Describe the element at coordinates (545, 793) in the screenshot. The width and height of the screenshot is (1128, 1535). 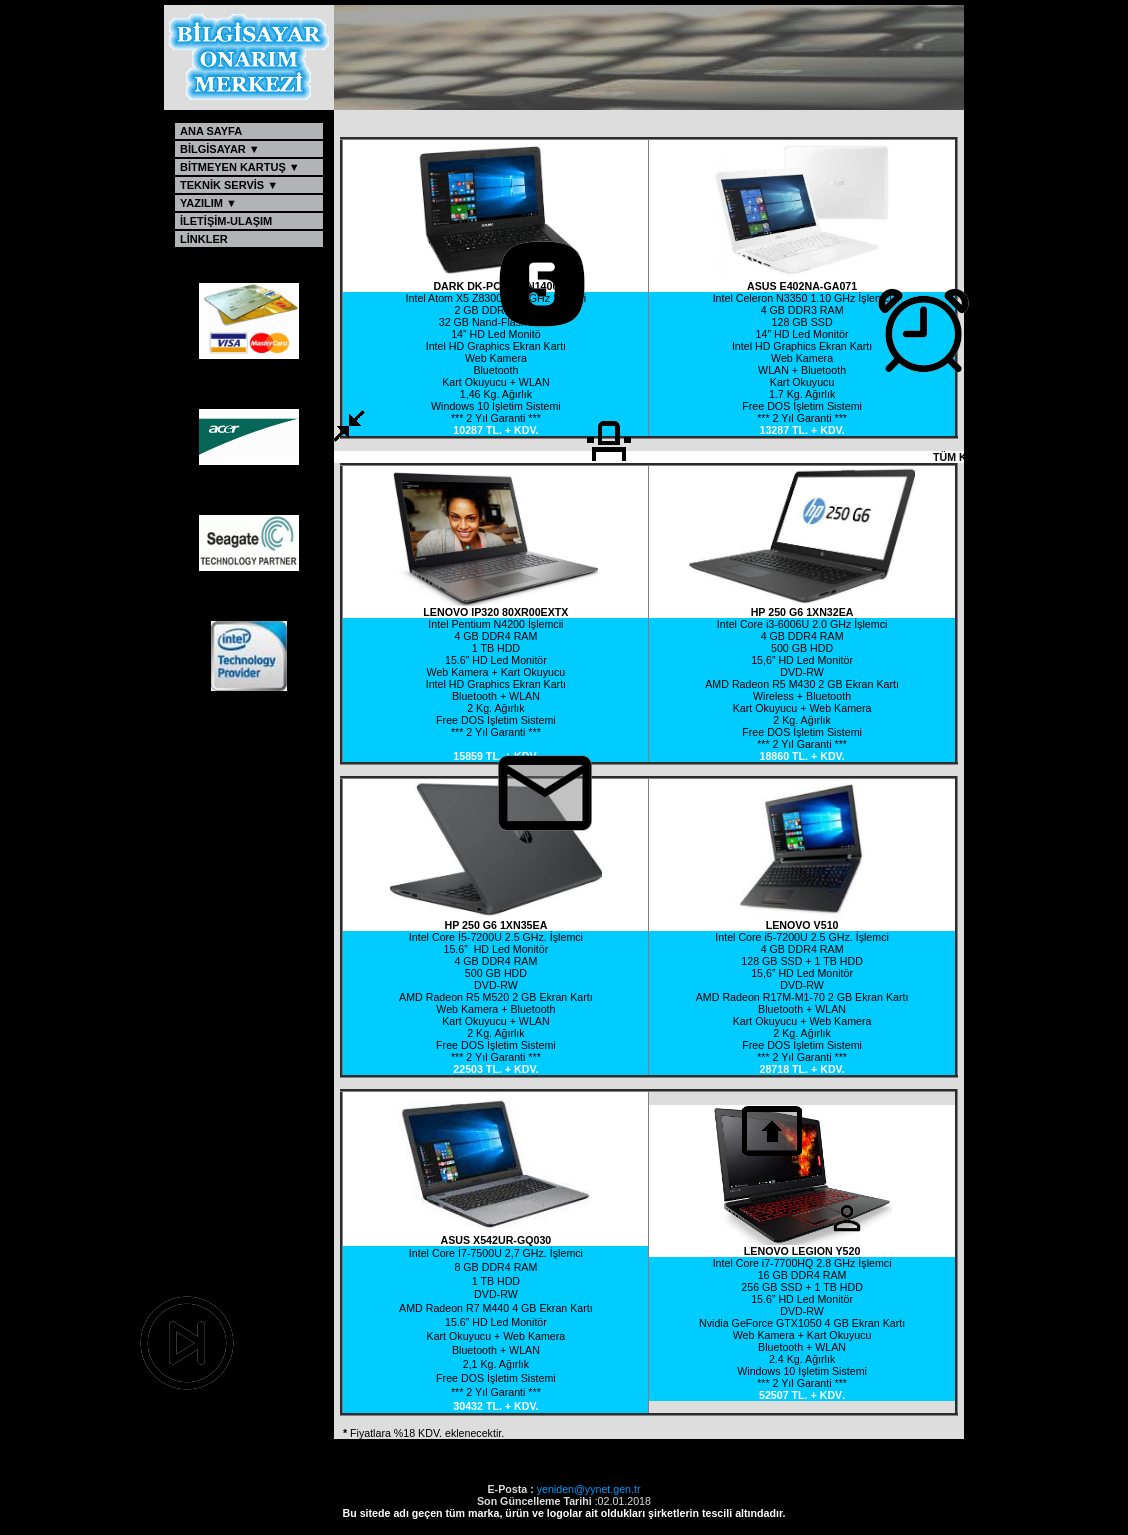
I see `view unread emails or messages` at that location.